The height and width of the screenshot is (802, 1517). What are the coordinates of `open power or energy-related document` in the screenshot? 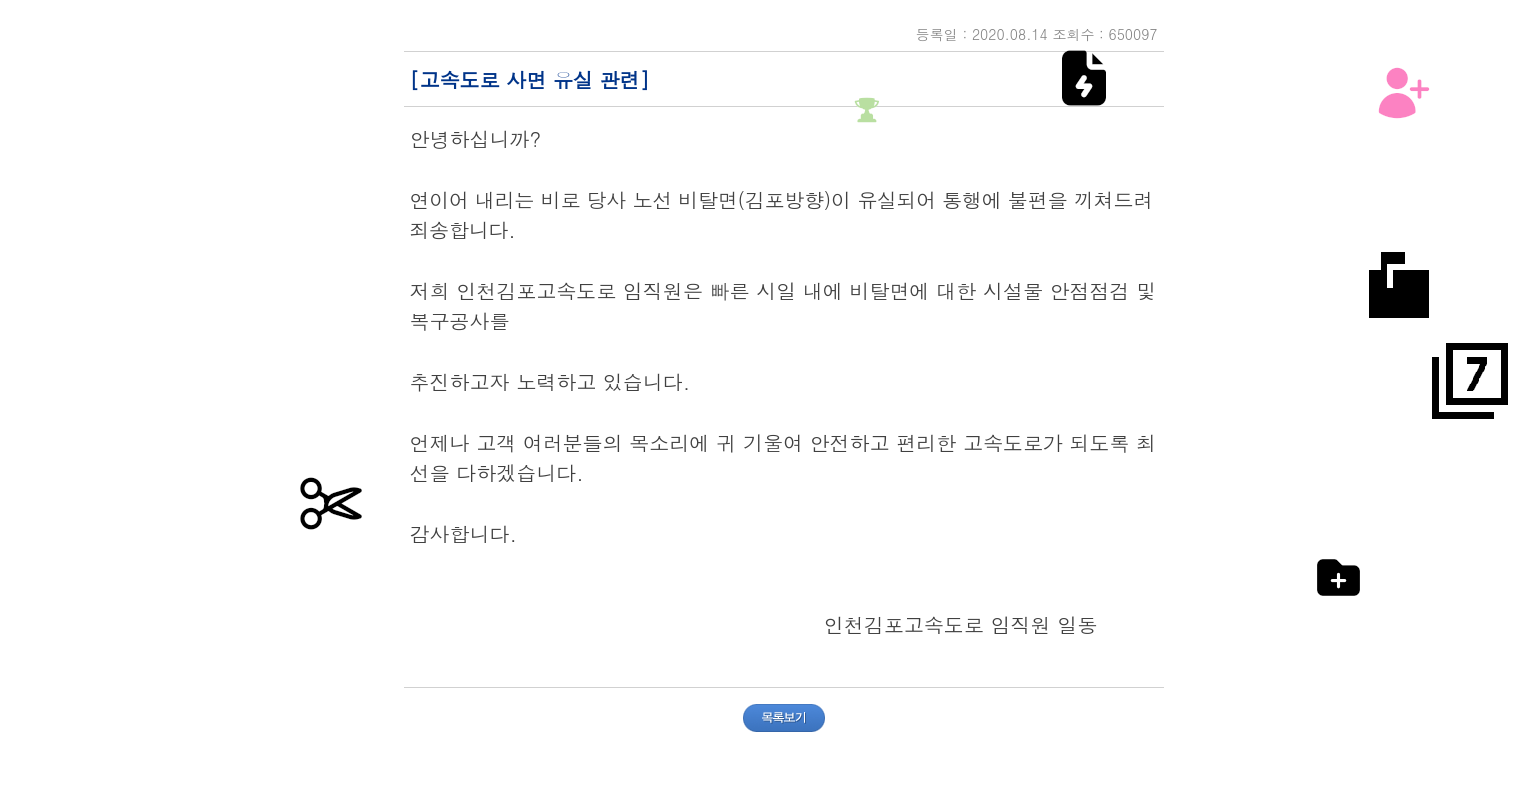 It's located at (1084, 78).